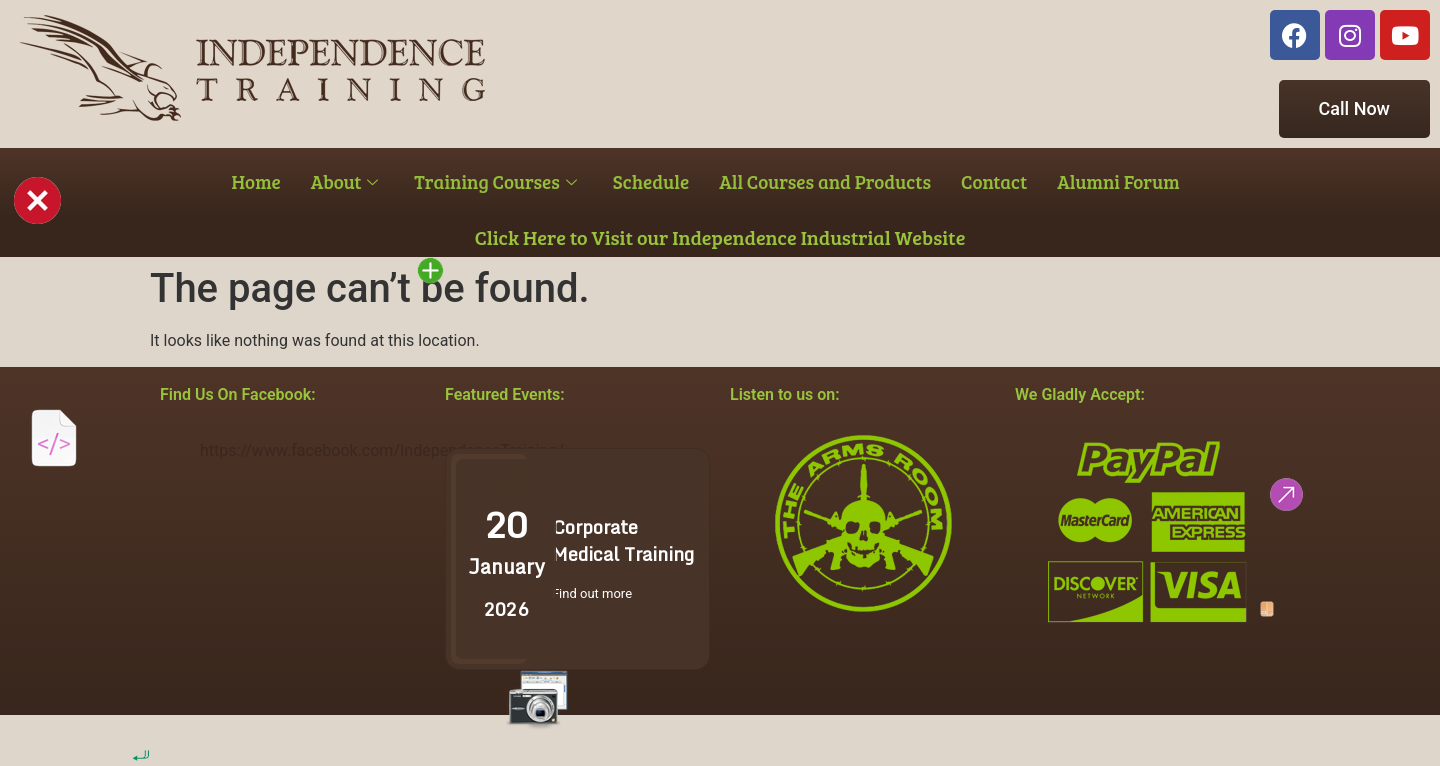 The height and width of the screenshot is (766, 1440). I want to click on an xml file type indicator, so click(54, 438).